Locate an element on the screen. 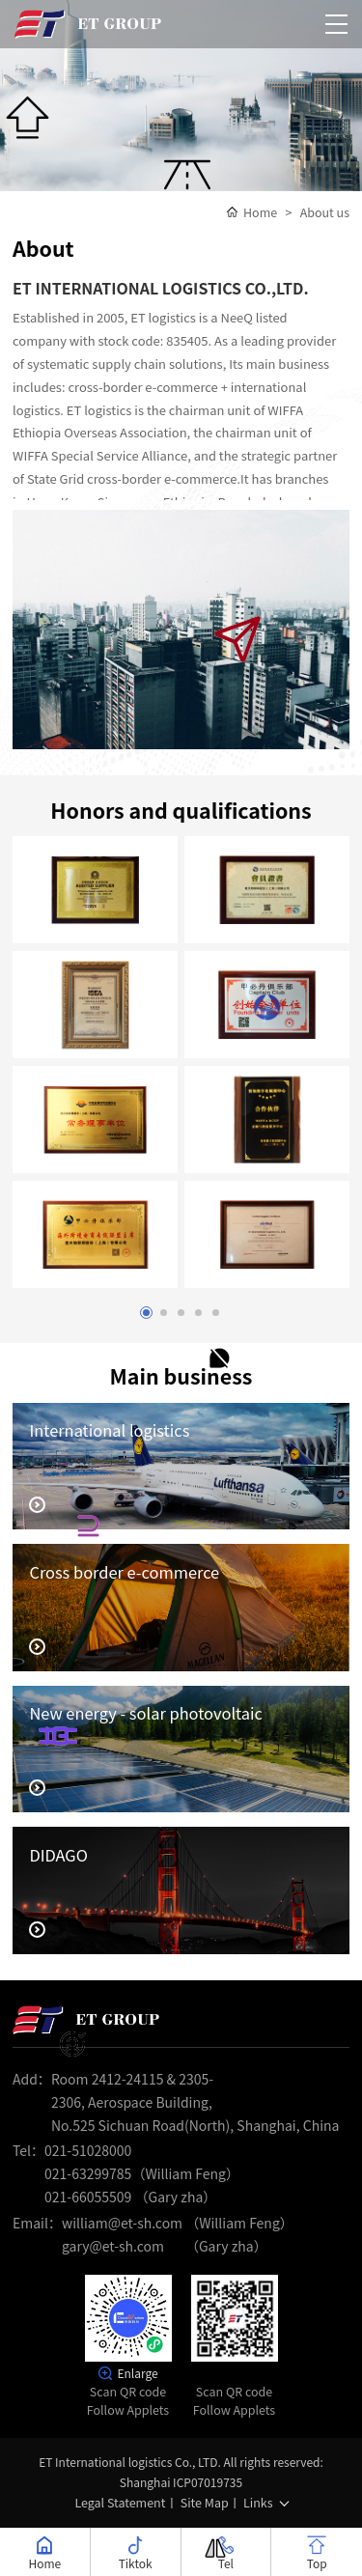 The height and width of the screenshot is (2576, 362). view directions or navigation route is located at coordinates (187, 175).